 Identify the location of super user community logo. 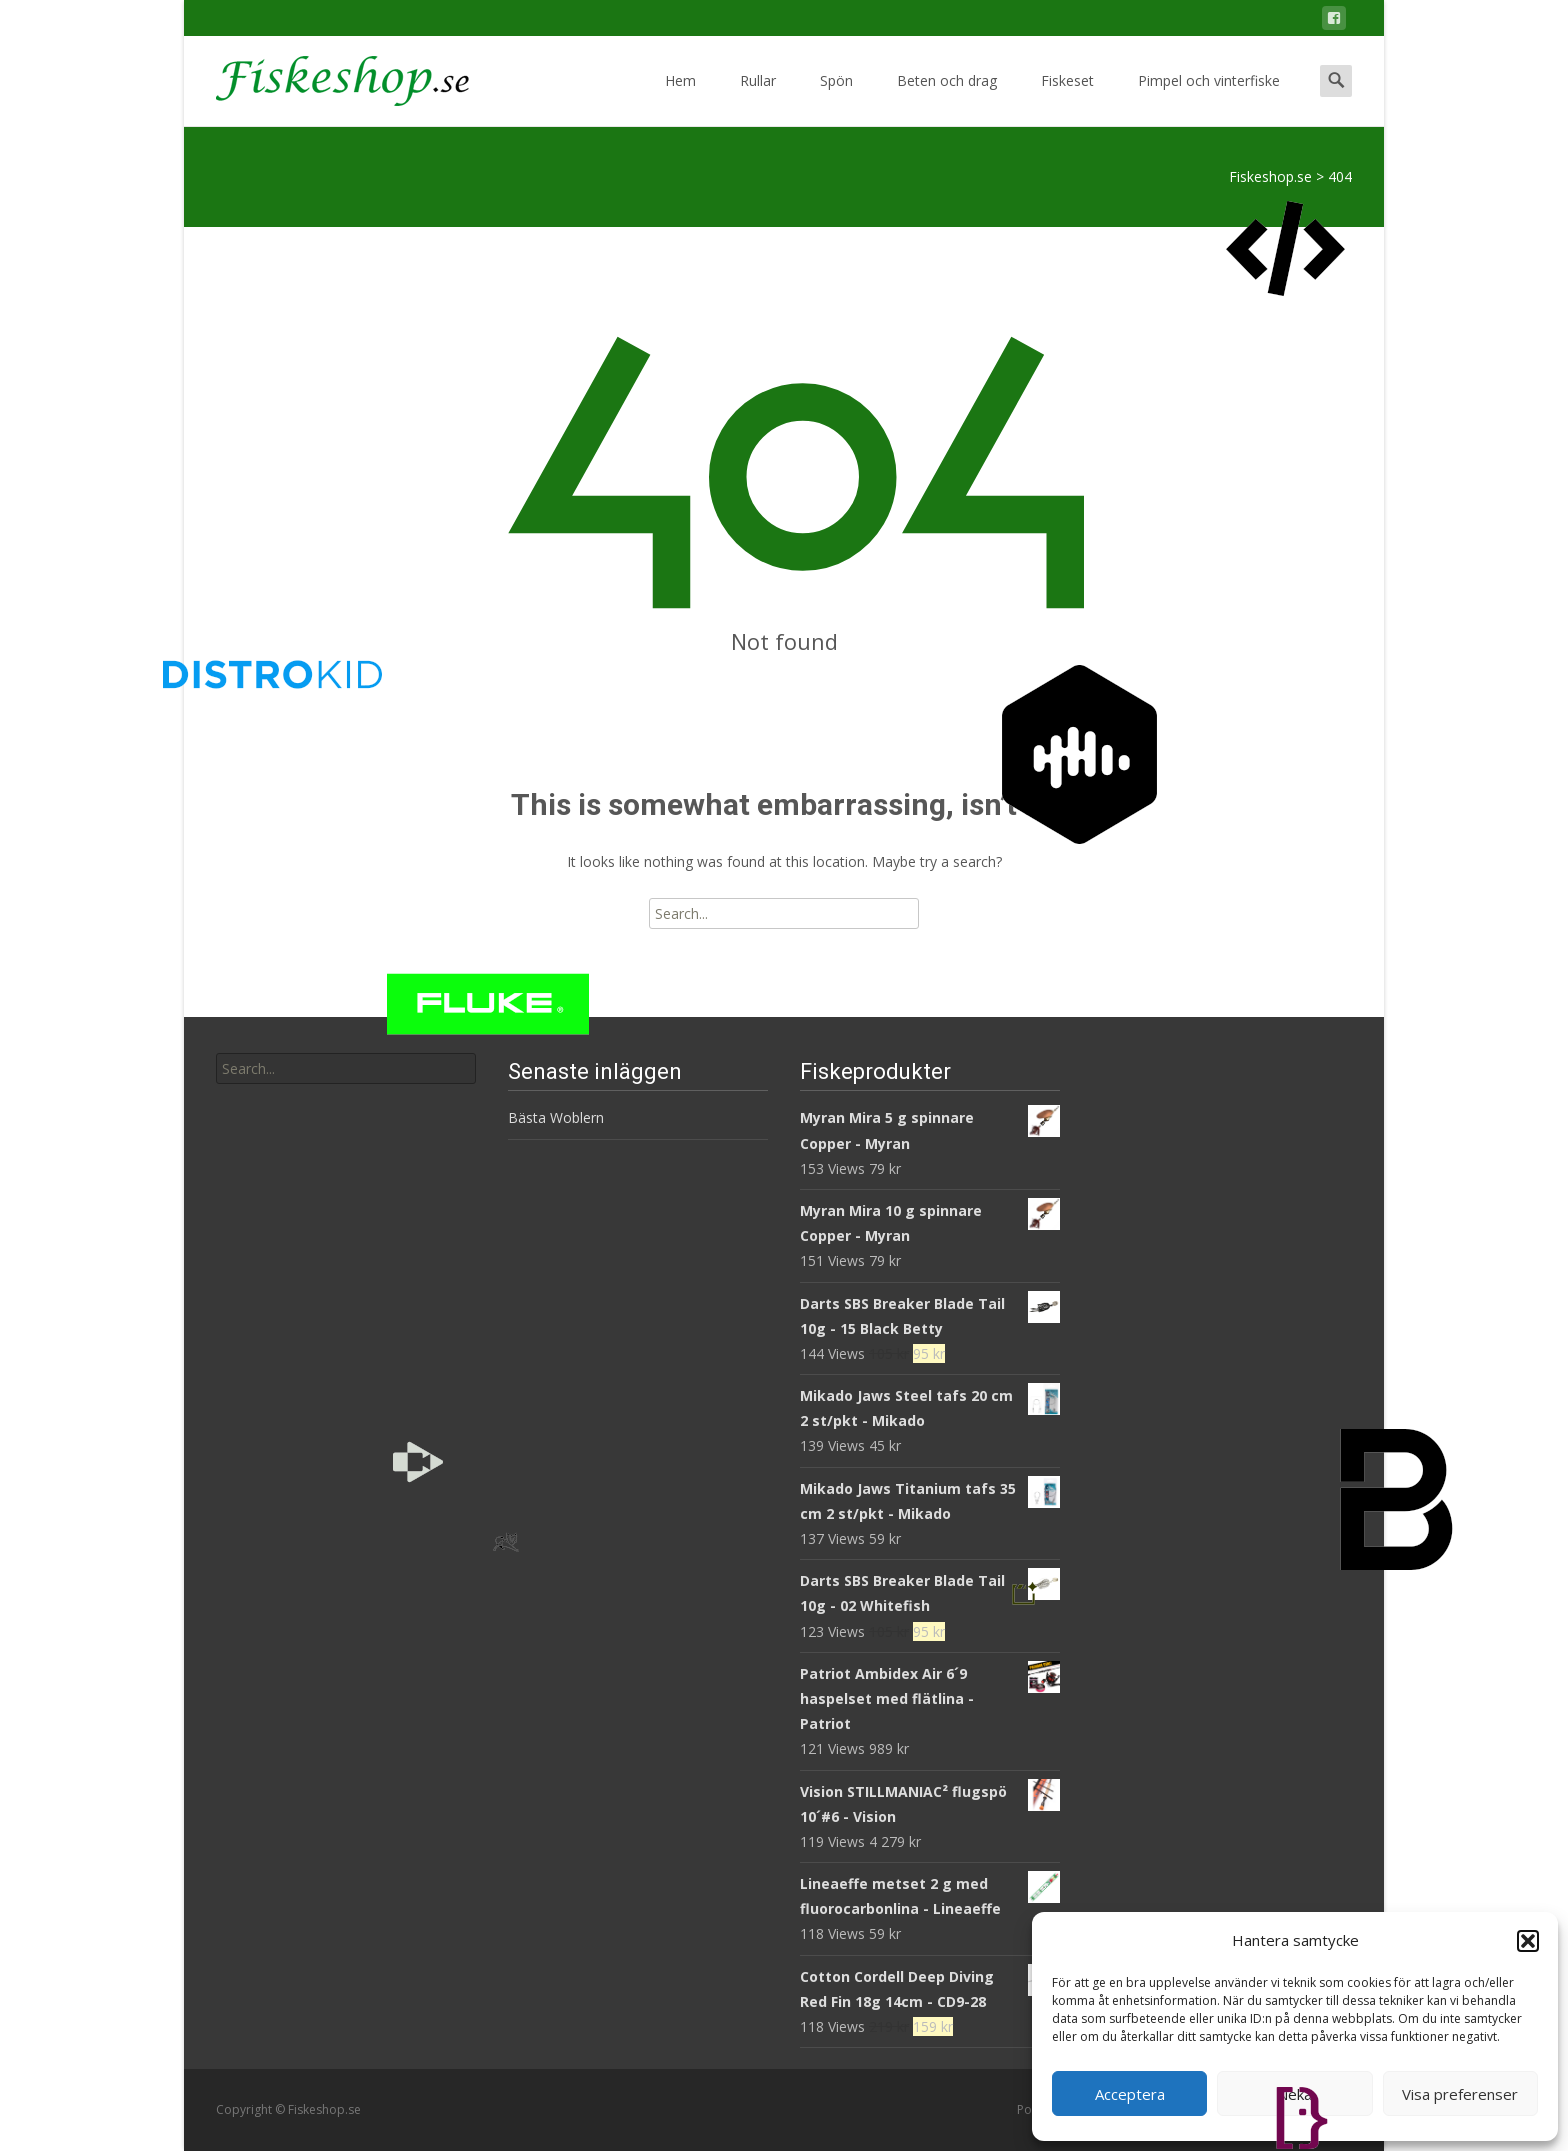
(1302, 2118).